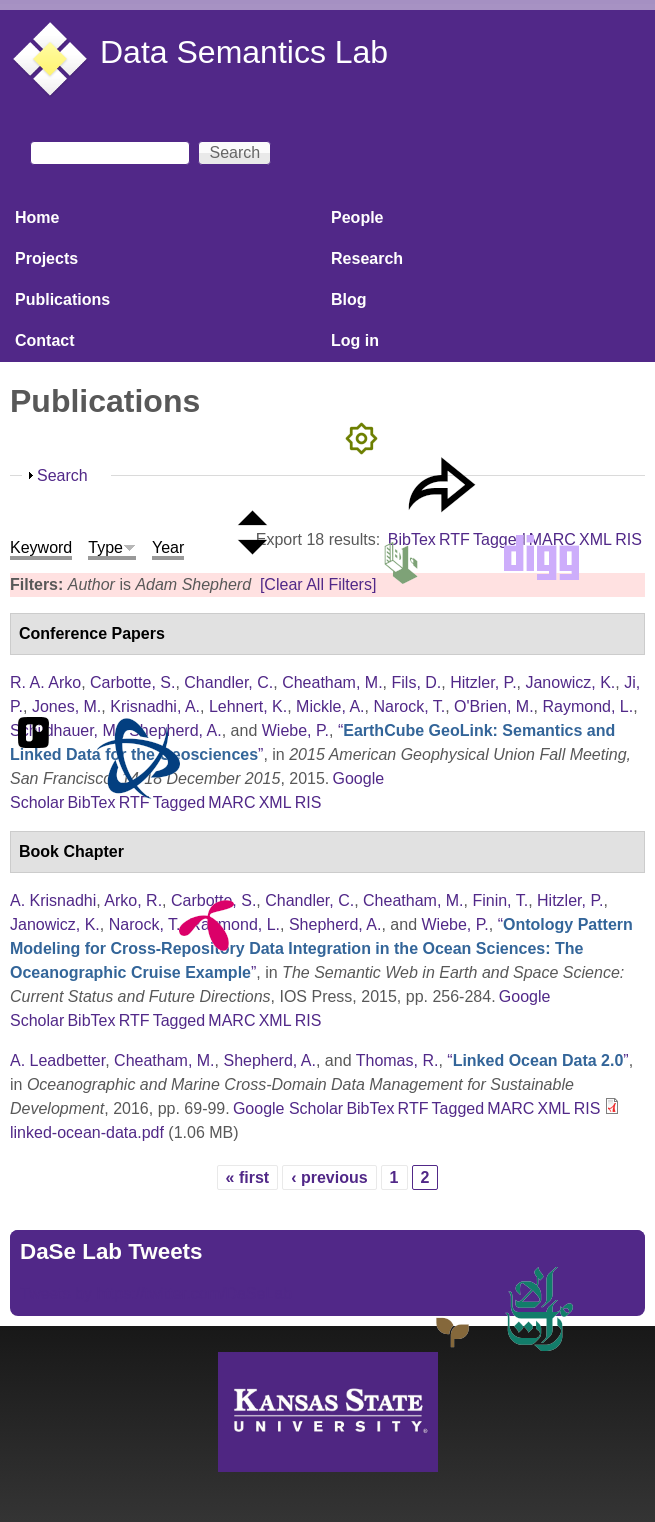  Describe the element at coordinates (452, 1332) in the screenshot. I see `indicates eco-friendly or sustainable option` at that location.